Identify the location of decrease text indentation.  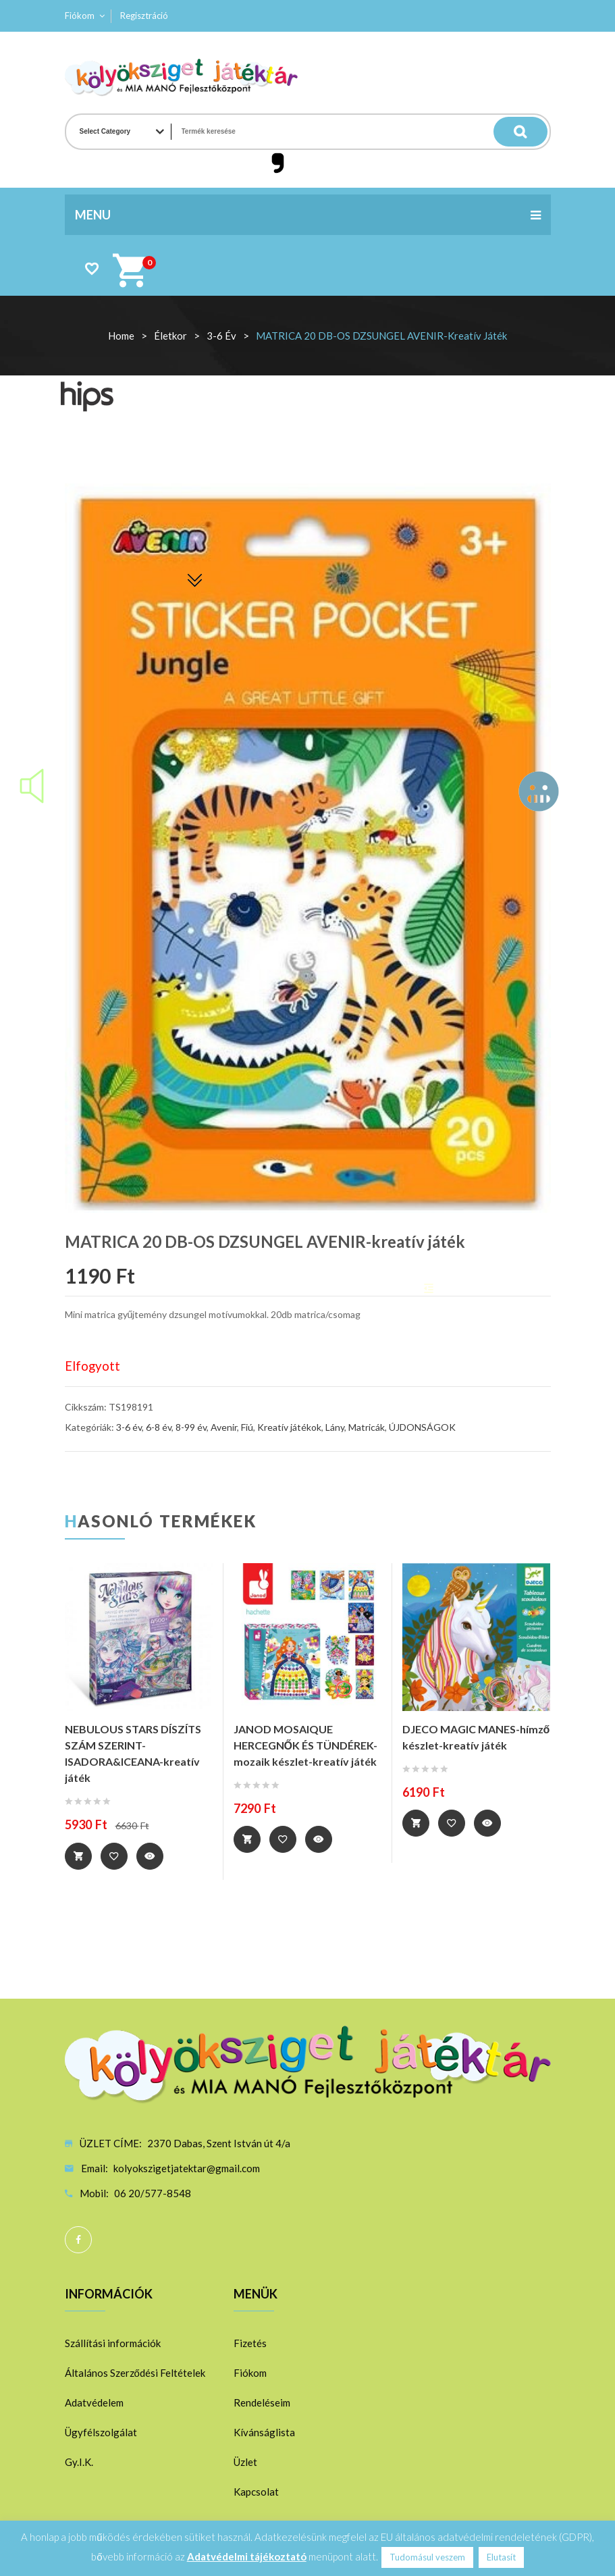
(429, 1288).